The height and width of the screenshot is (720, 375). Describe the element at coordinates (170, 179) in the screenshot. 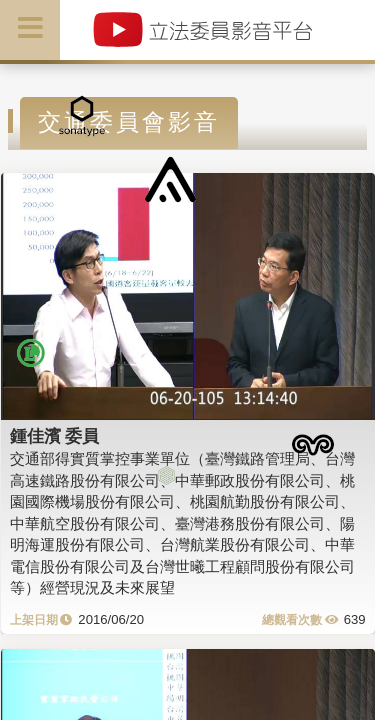

I see `open aegis authenticator app` at that location.